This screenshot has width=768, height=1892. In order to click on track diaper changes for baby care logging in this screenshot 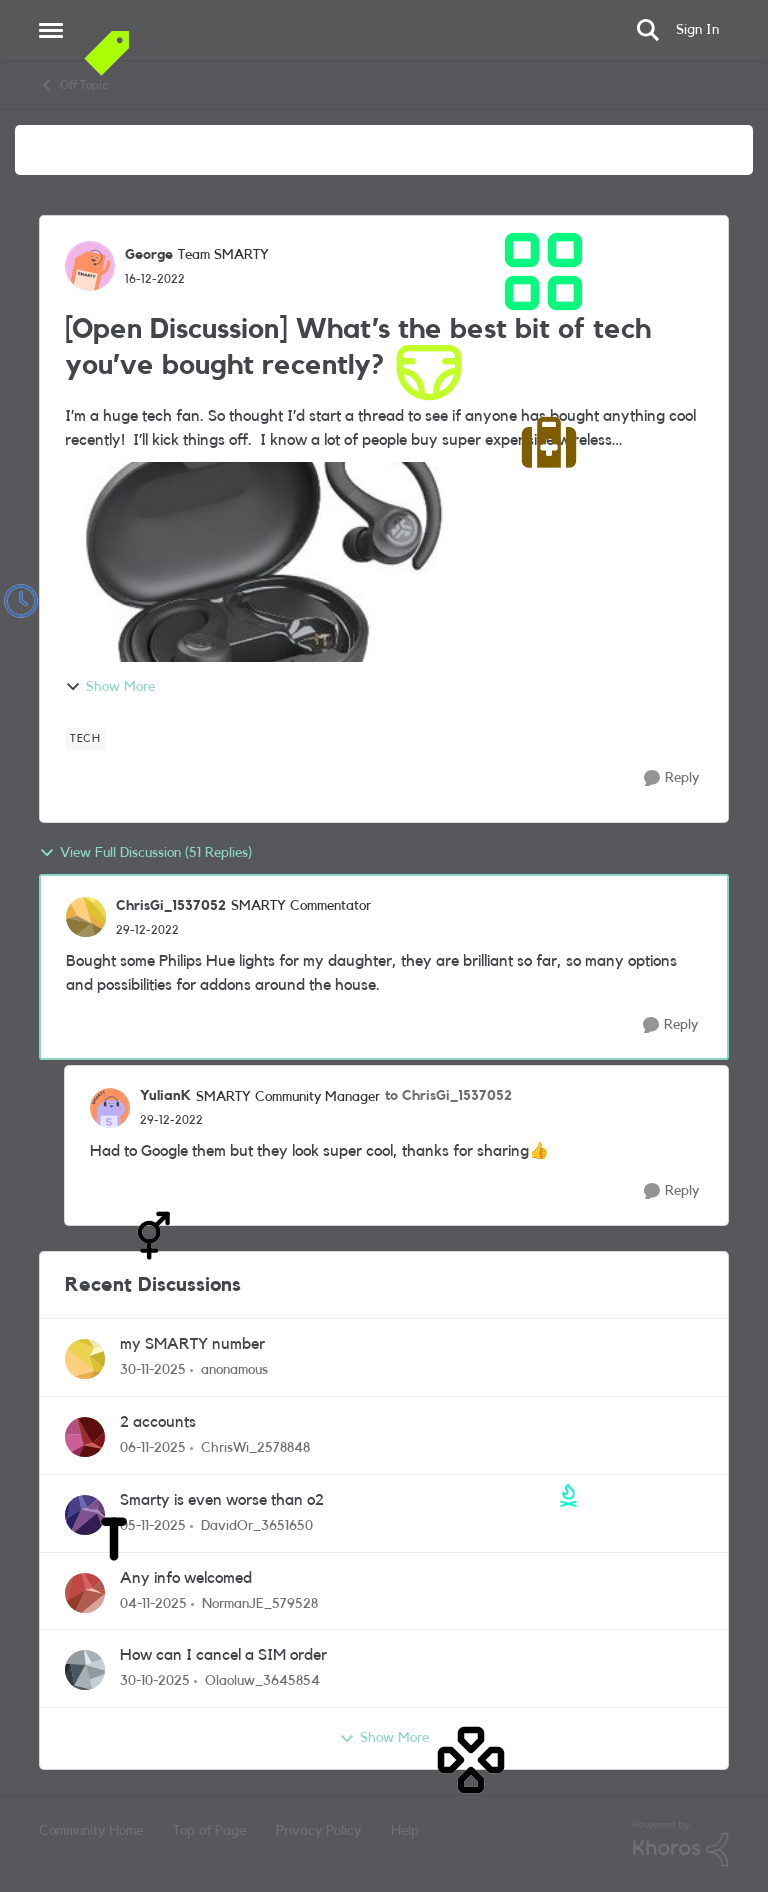, I will do `click(429, 371)`.